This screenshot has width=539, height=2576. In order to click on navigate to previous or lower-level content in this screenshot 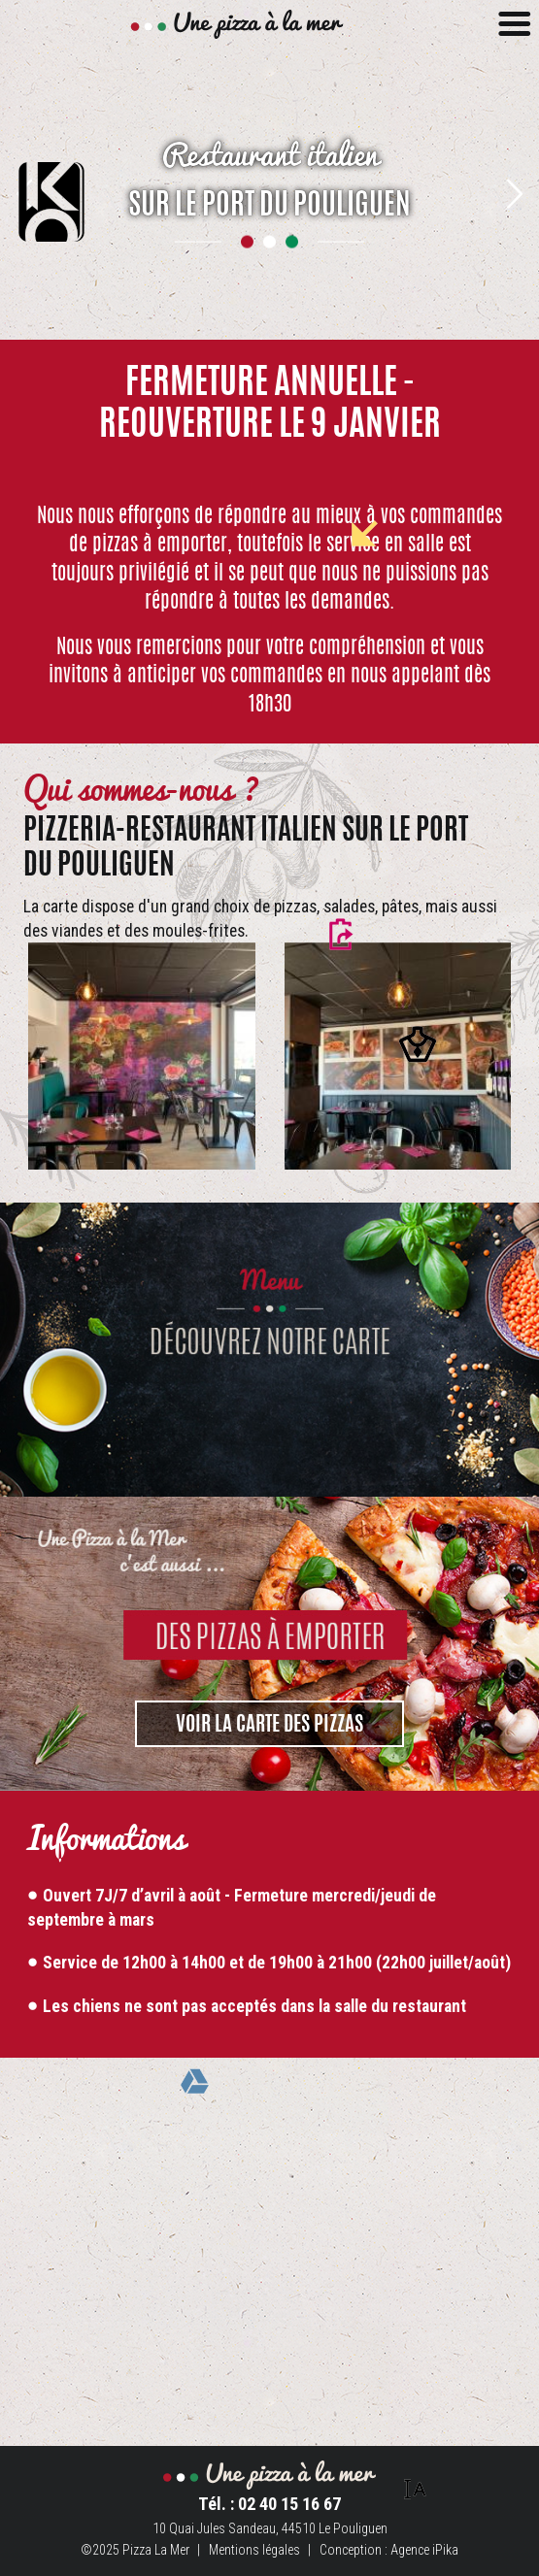, I will do `click(364, 533)`.